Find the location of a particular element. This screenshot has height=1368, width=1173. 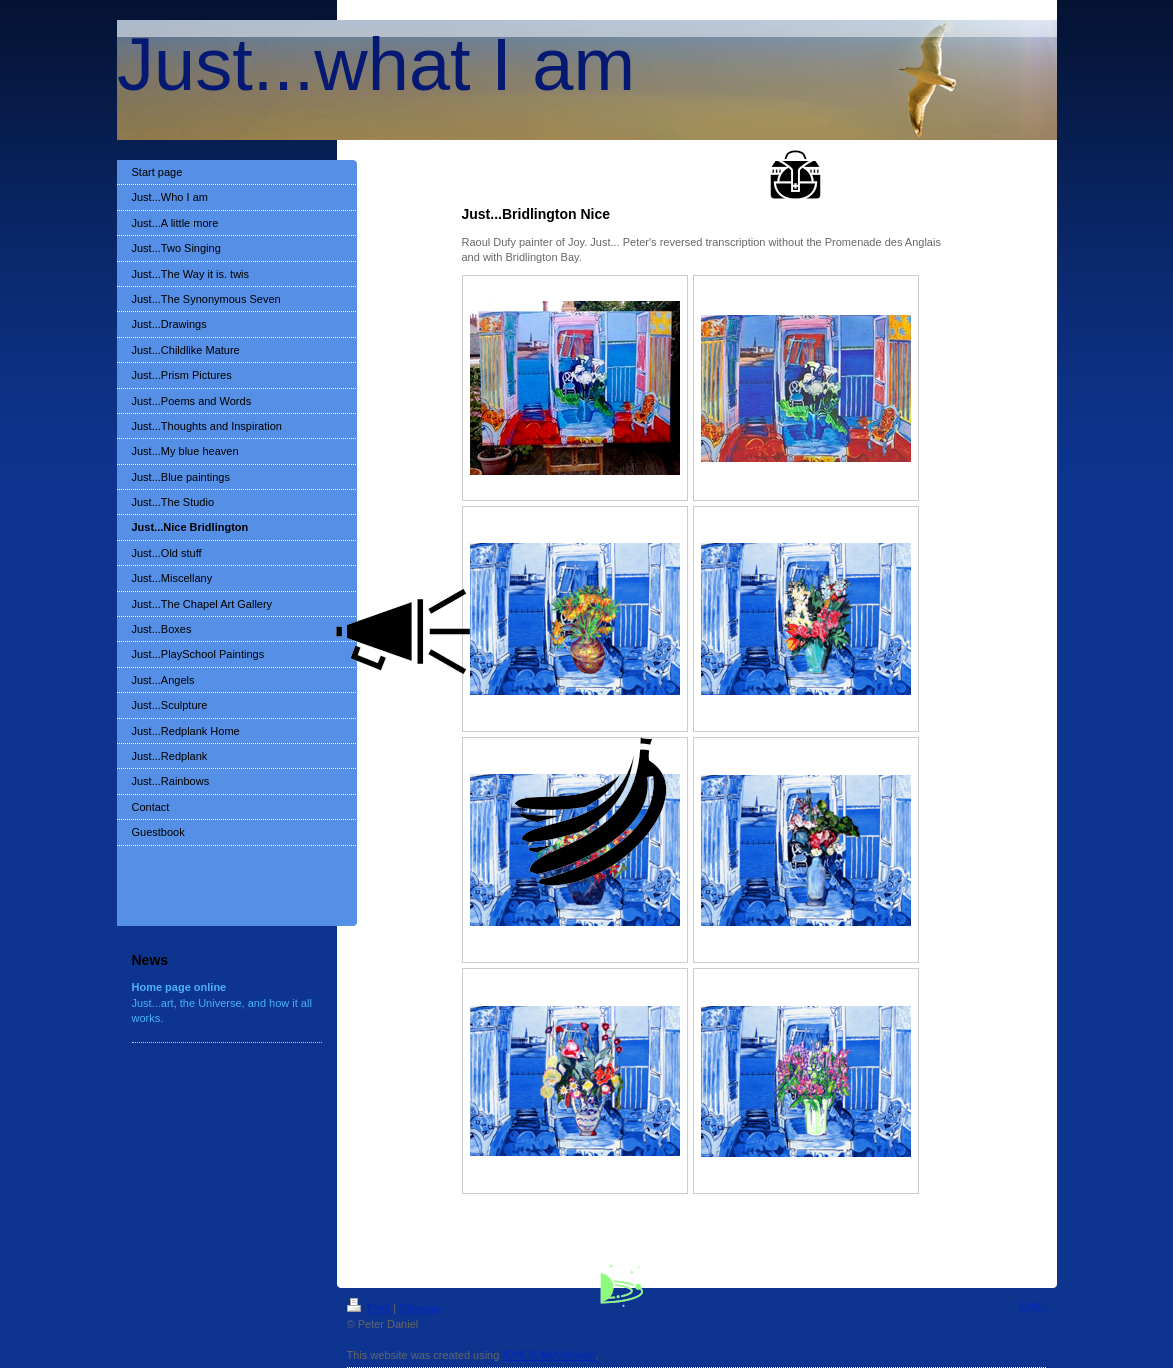

explore the solar system or space-themed content is located at coordinates (623, 1287).